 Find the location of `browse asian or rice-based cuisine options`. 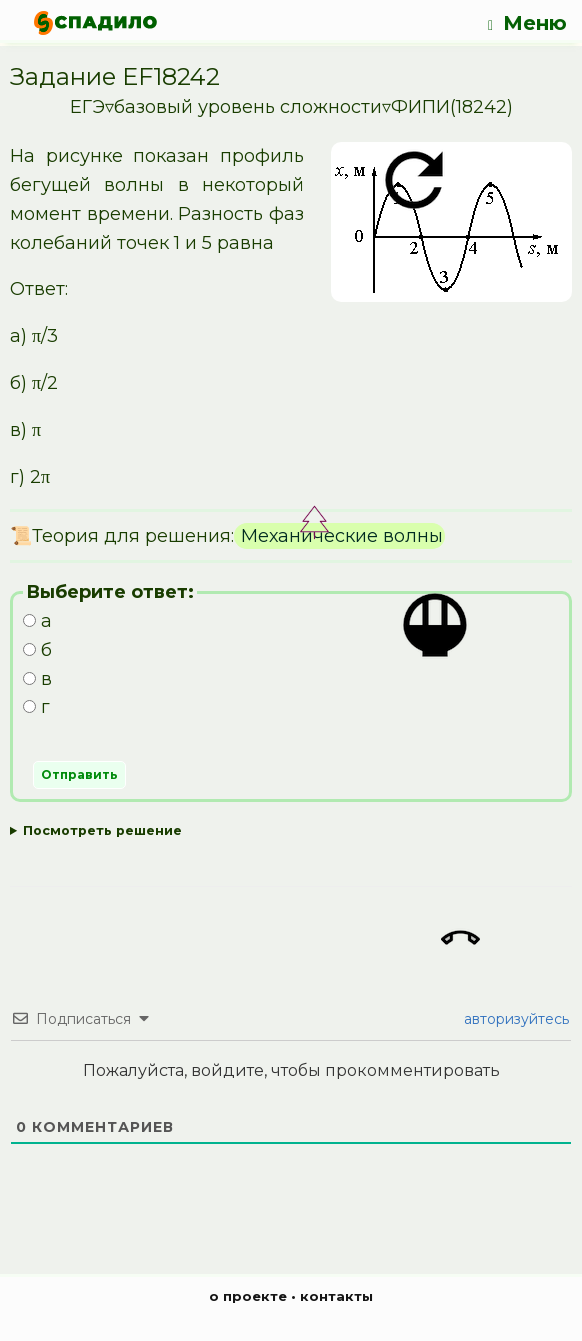

browse asian or rice-based cuisine options is located at coordinates (435, 625).